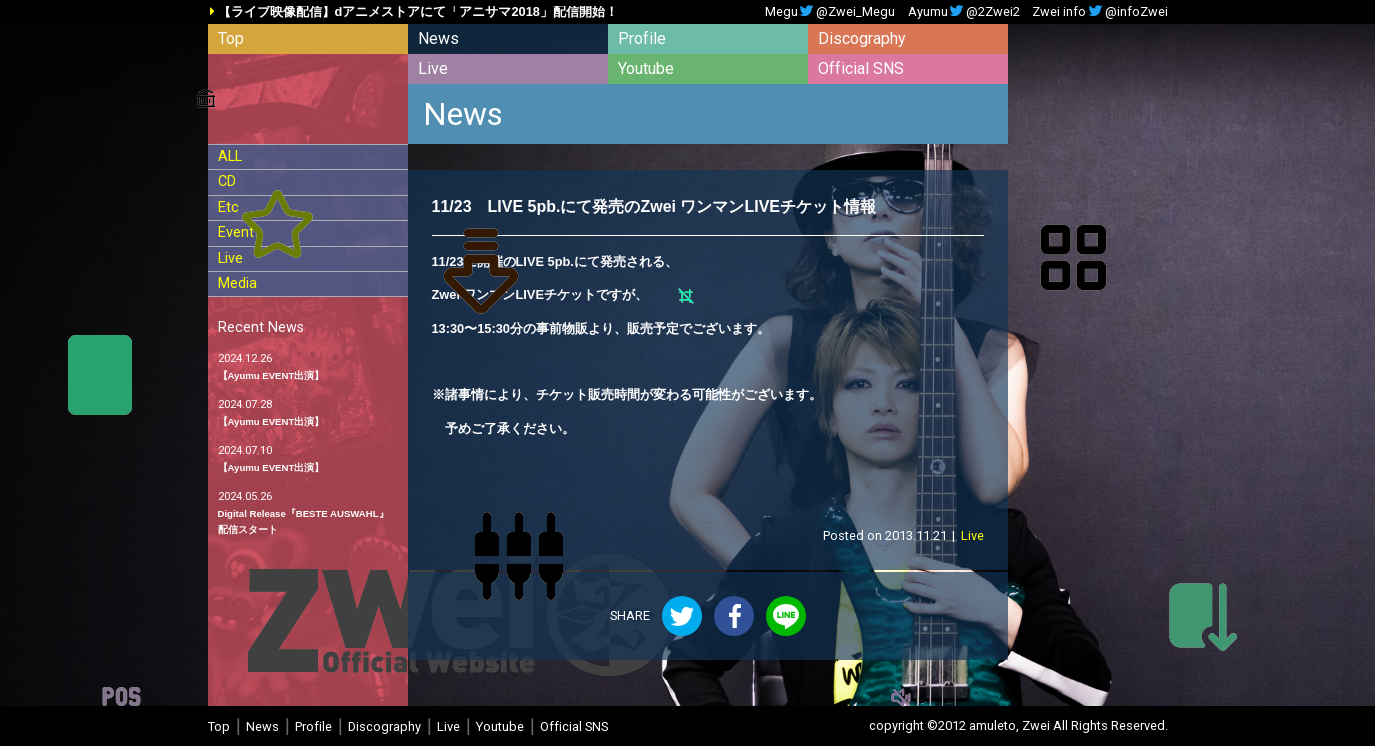  What do you see at coordinates (1073, 257) in the screenshot?
I see `open app grid or launcher` at bounding box center [1073, 257].